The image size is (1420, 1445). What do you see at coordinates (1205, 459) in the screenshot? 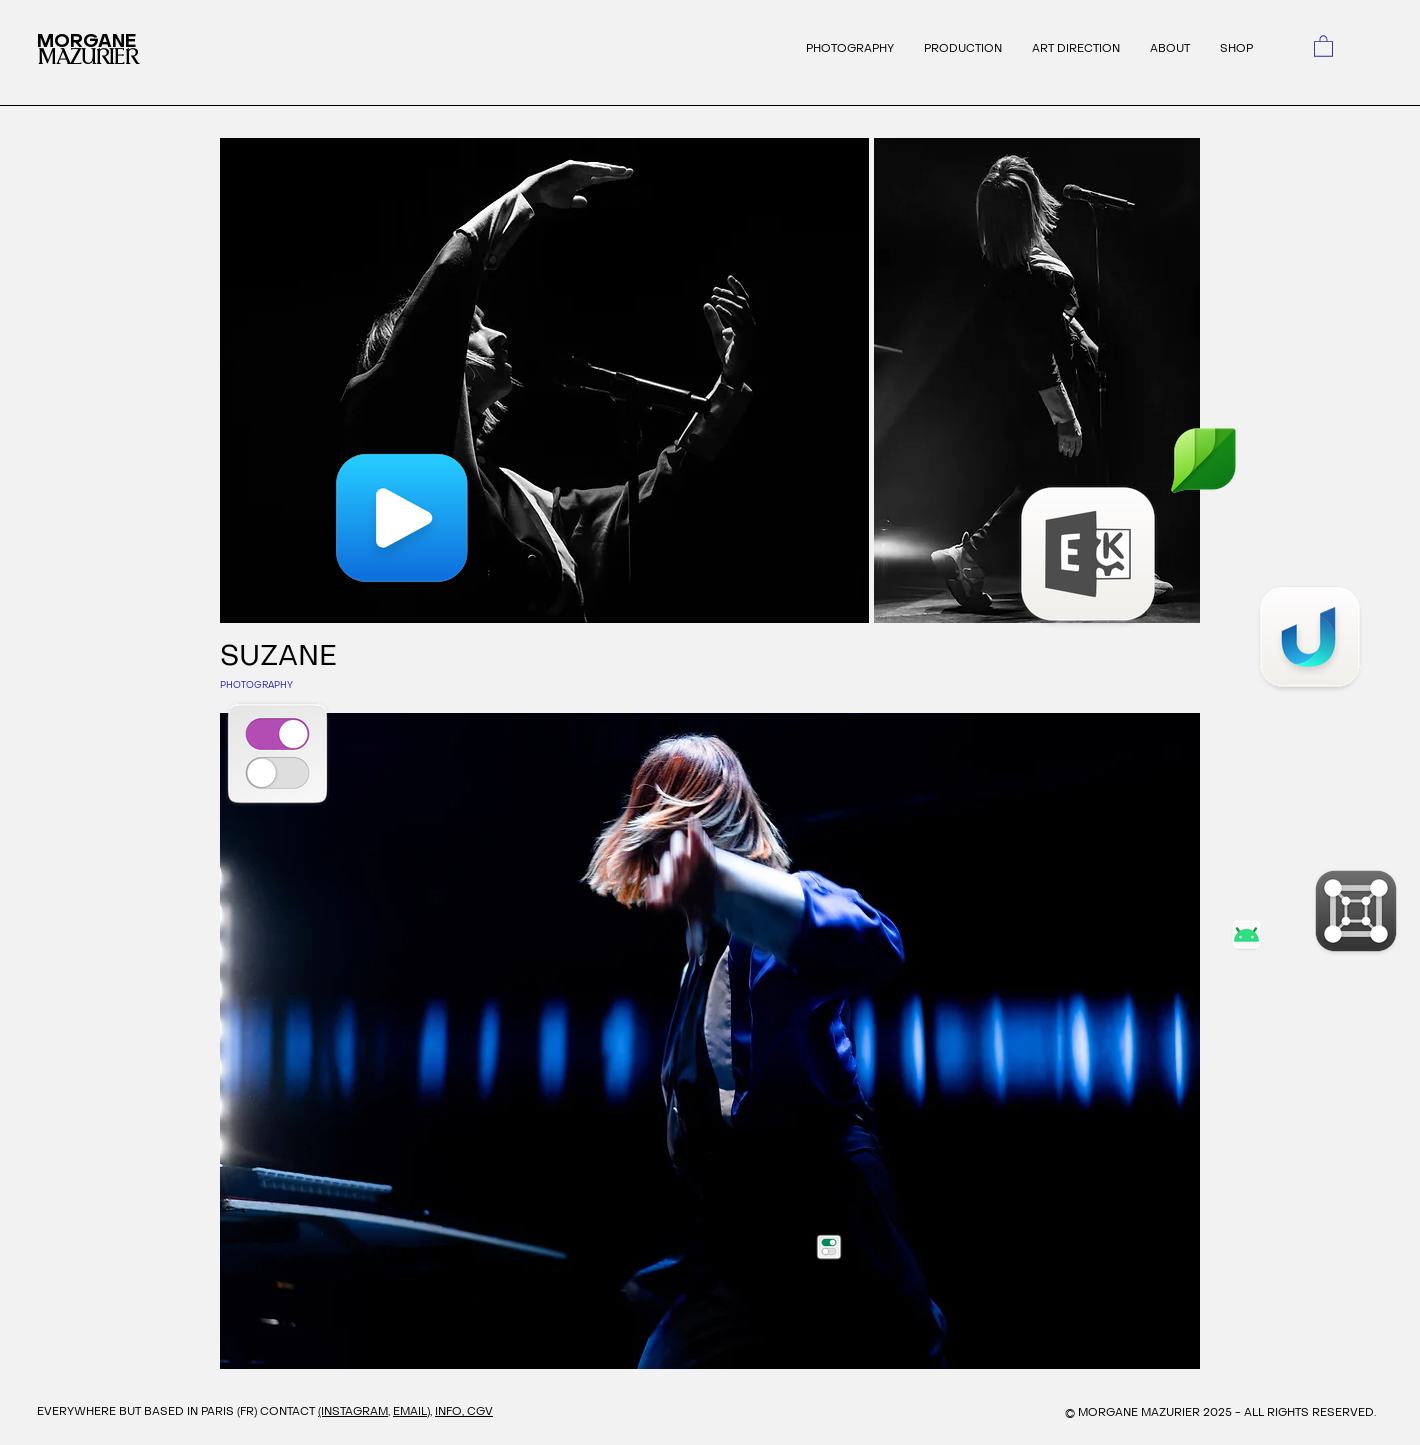
I see `open the sustainability app` at bounding box center [1205, 459].